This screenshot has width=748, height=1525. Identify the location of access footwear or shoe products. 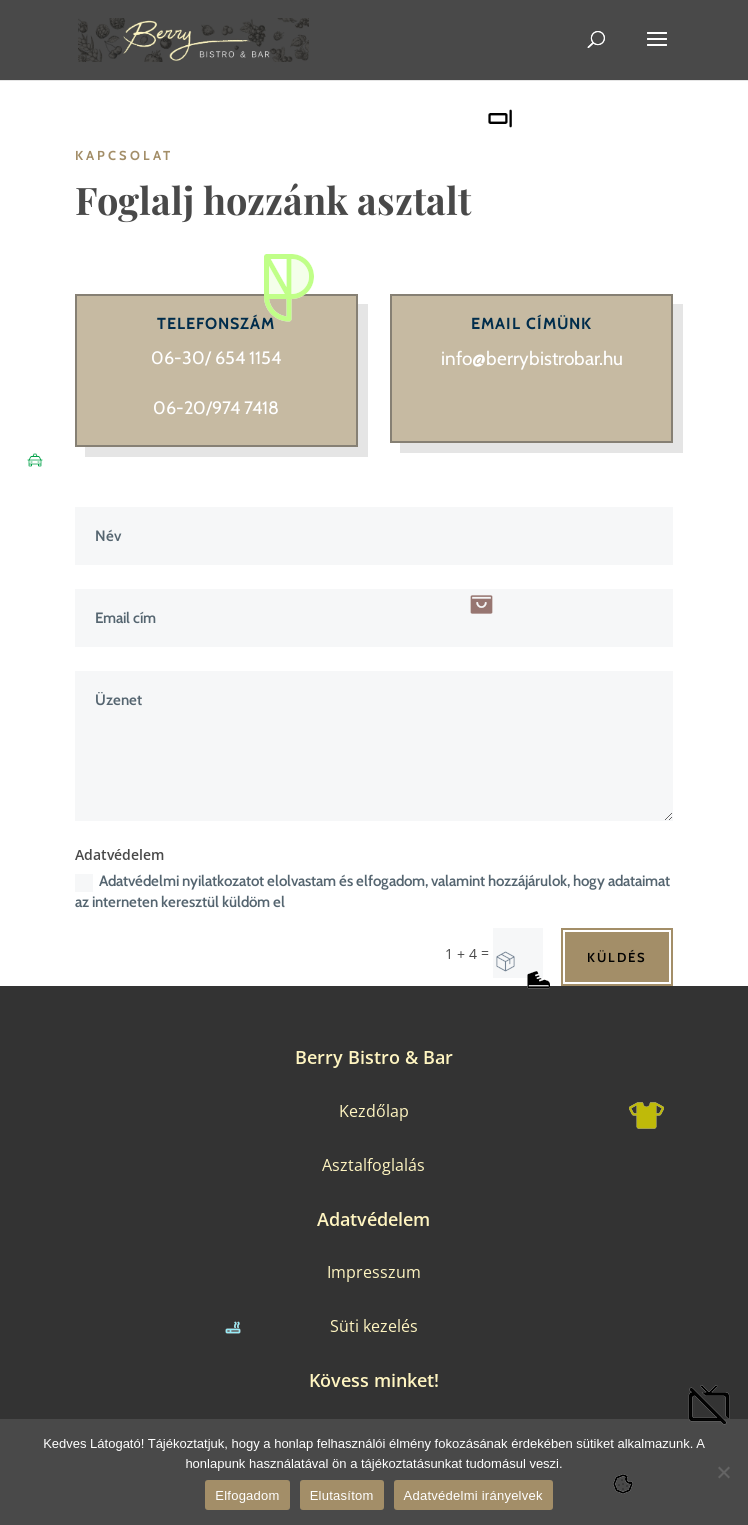
(537, 980).